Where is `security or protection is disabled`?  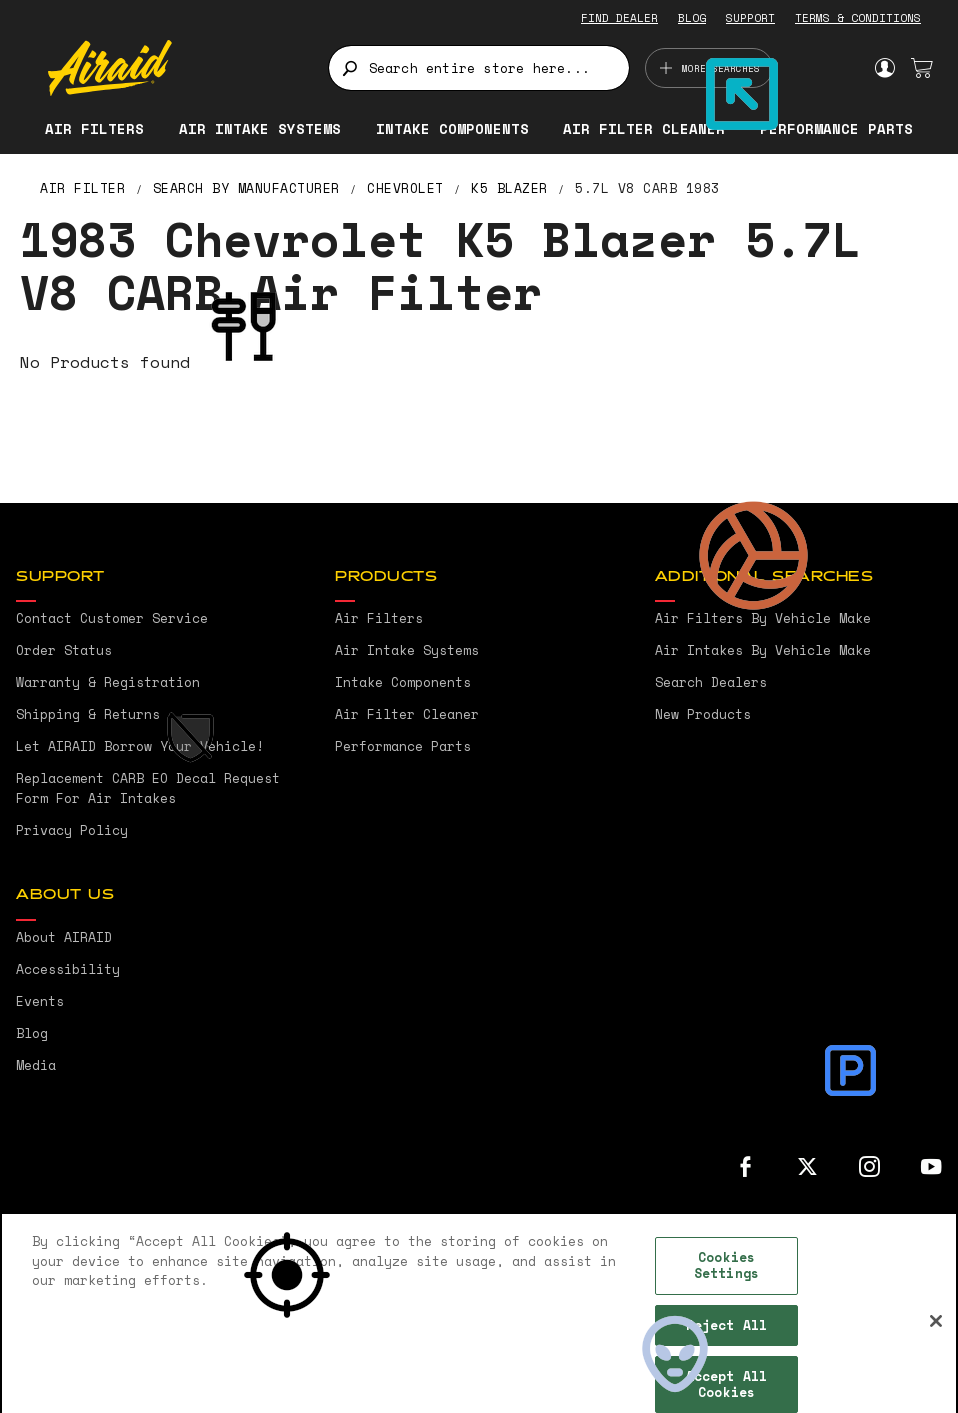
security or protection is disabled is located at coordinates (190, 735).